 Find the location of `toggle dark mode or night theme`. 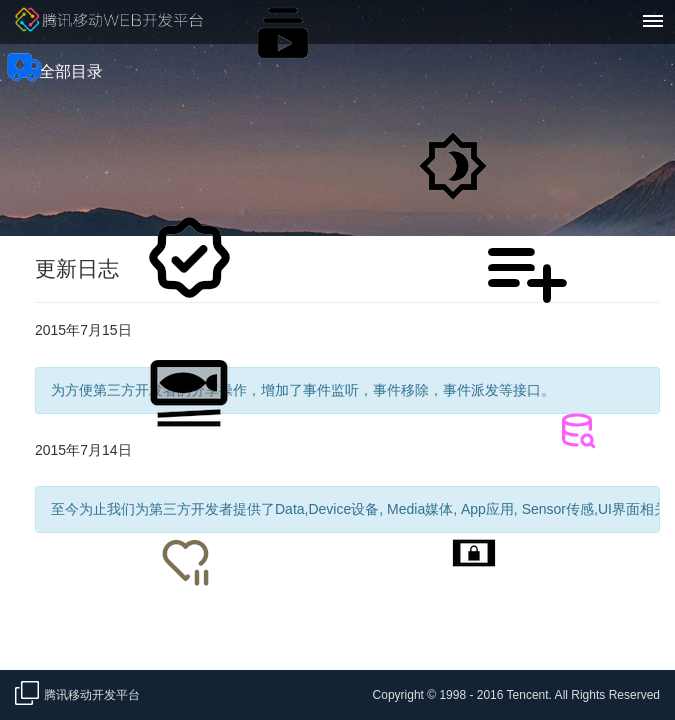

toggle dark mode or night theme is located at coordinates (453, 166).